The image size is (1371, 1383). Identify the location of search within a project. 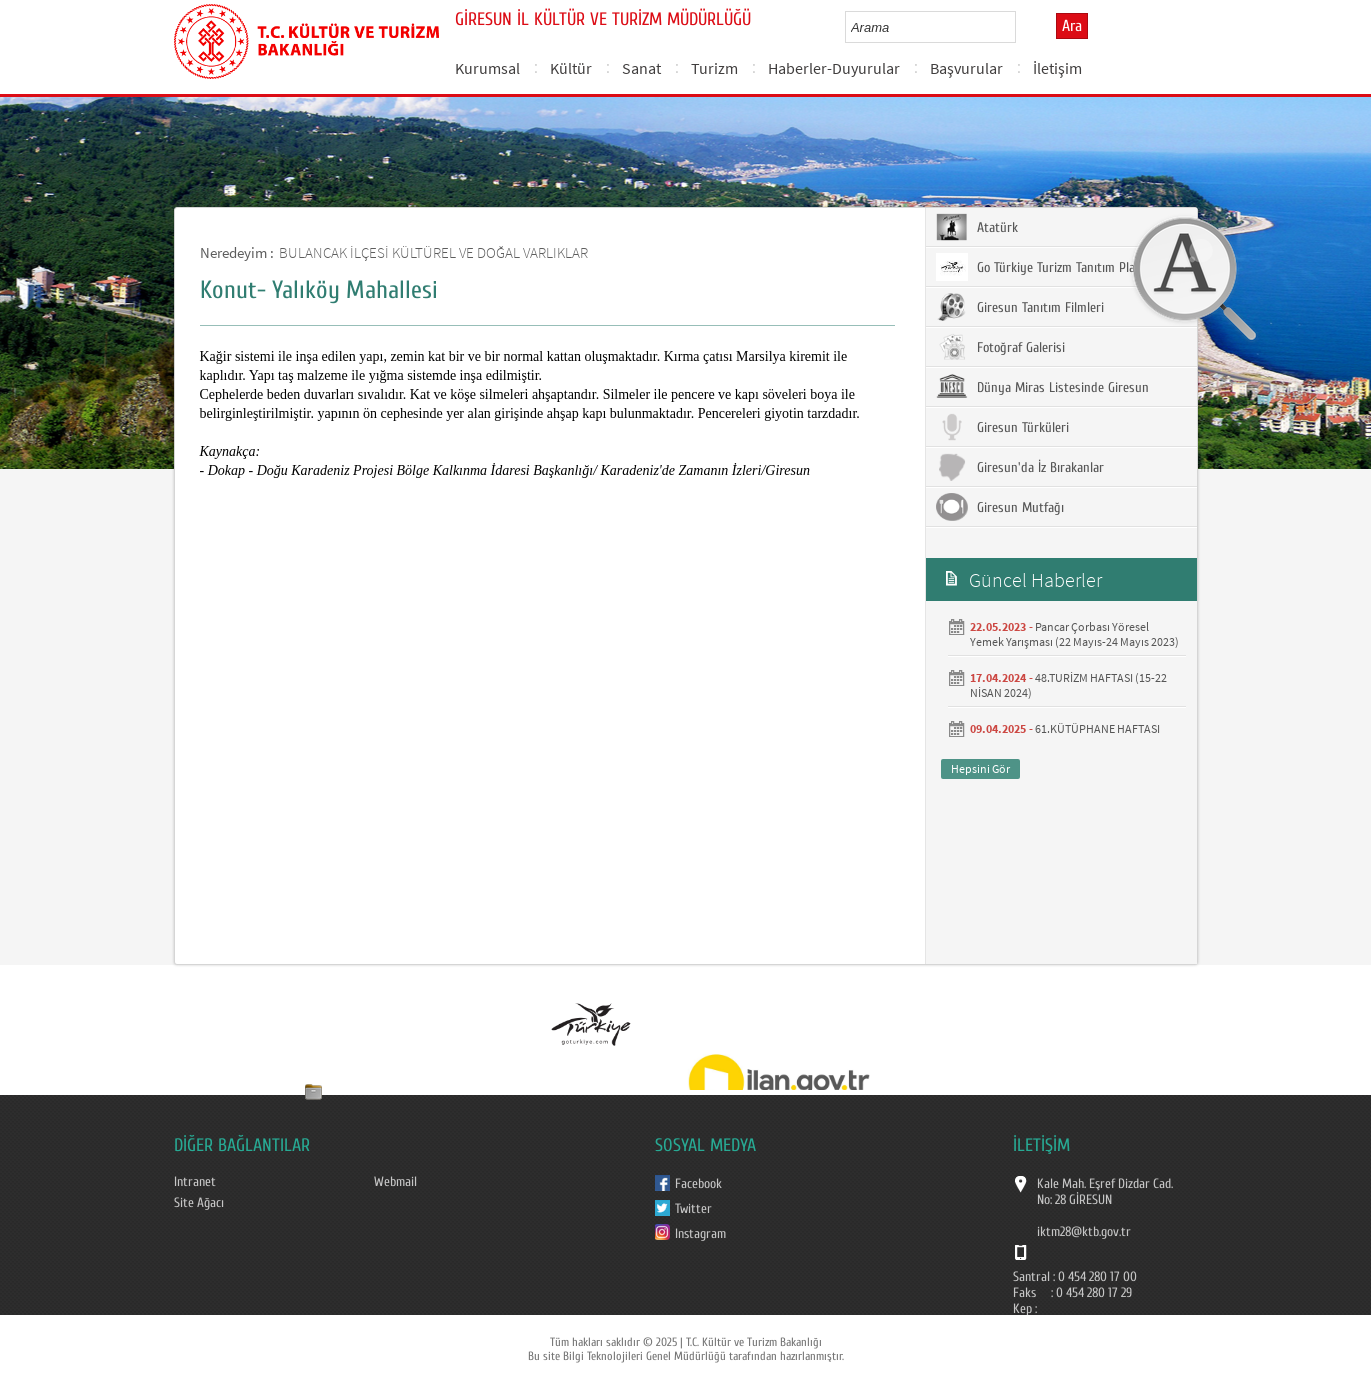
(1193, 277).